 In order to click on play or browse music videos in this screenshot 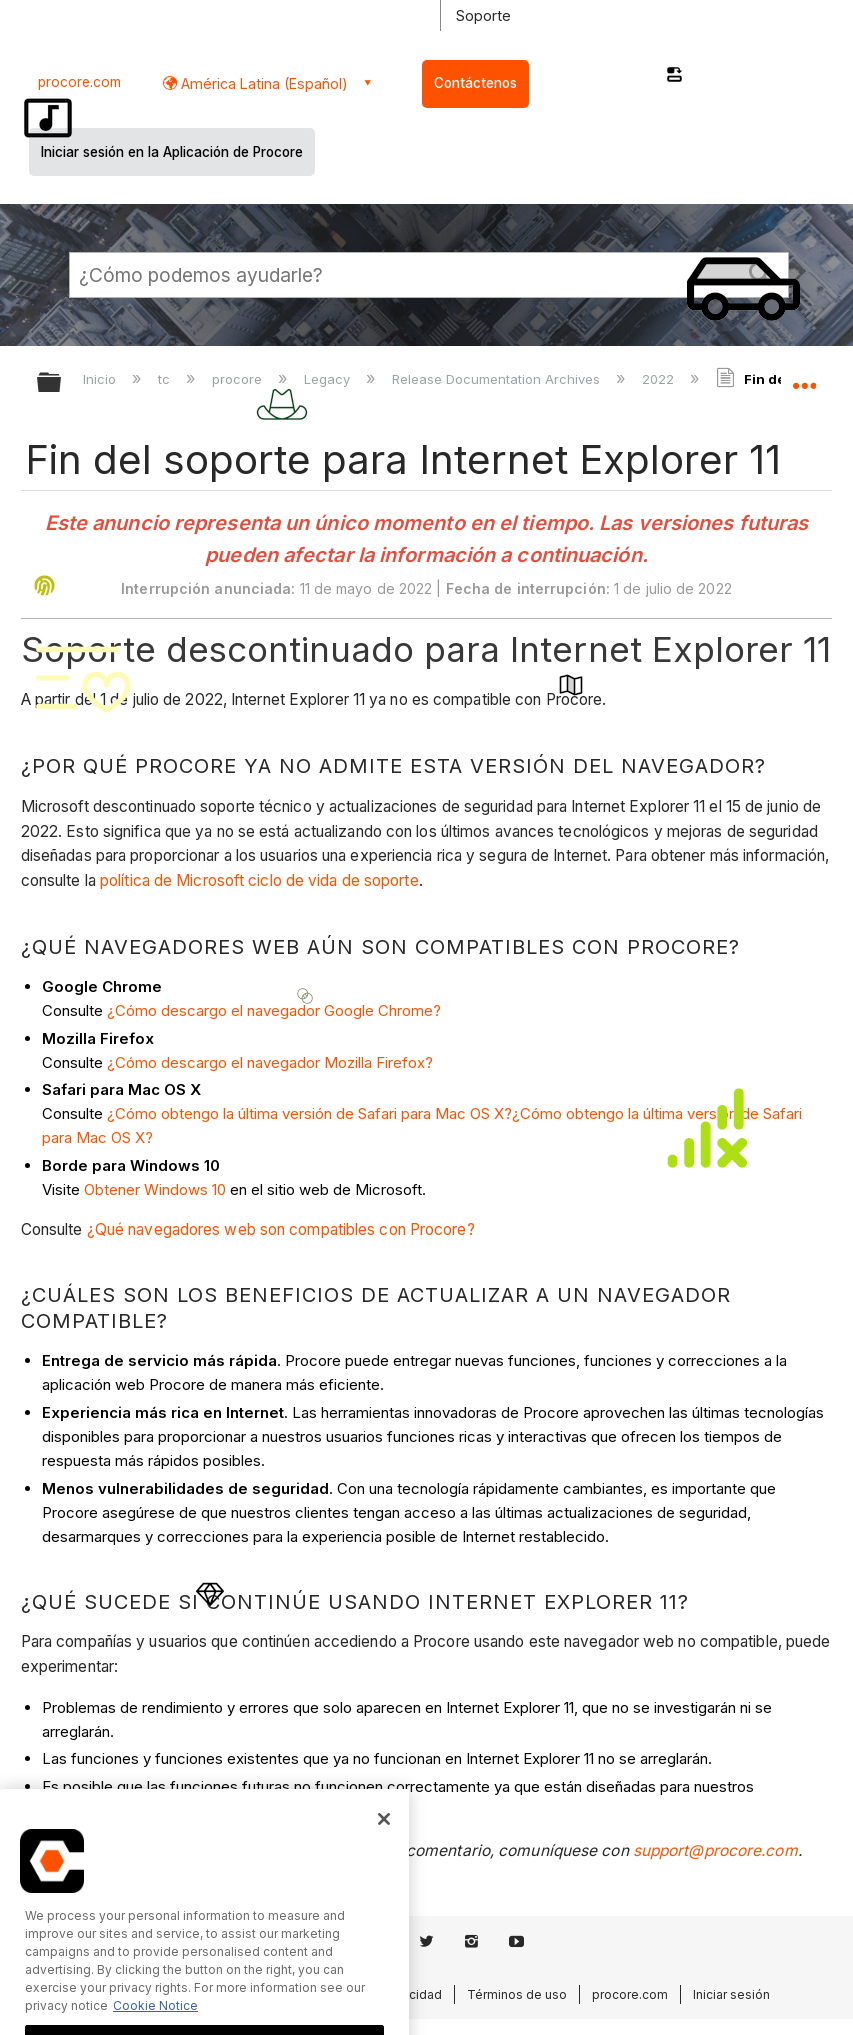, I will do `click(48, 118)`.